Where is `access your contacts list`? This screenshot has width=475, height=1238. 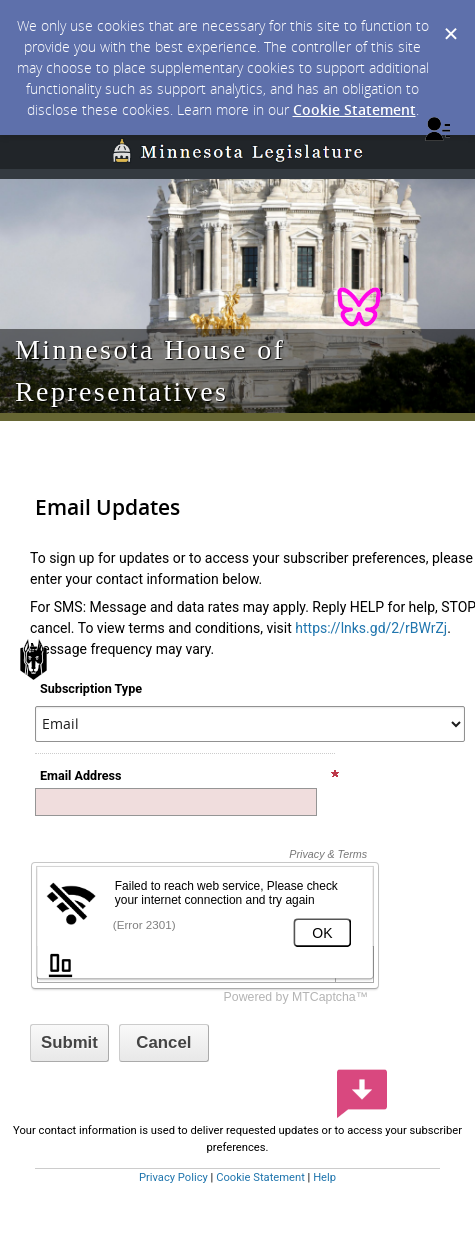
access your contacts list is located at coordinates (436, 129).